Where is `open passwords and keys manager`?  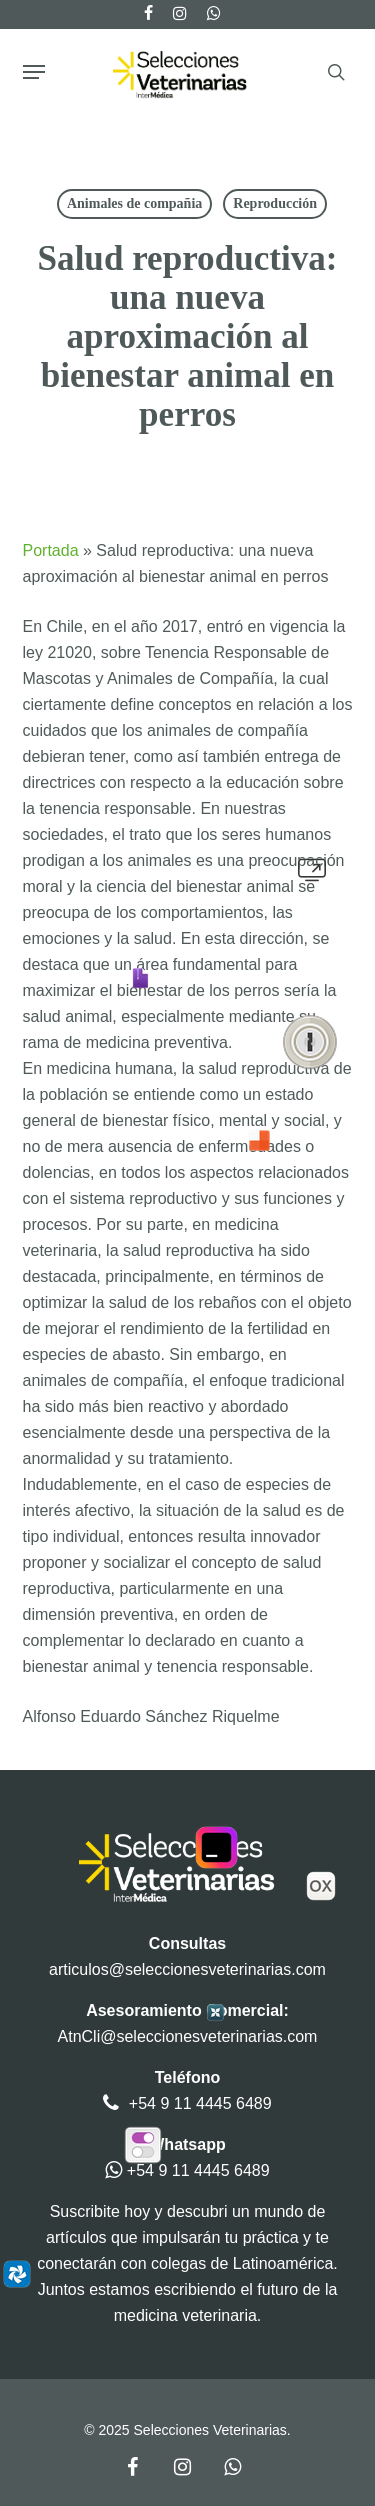 open passwords and keys manager is located at coordinates (310, 1042).